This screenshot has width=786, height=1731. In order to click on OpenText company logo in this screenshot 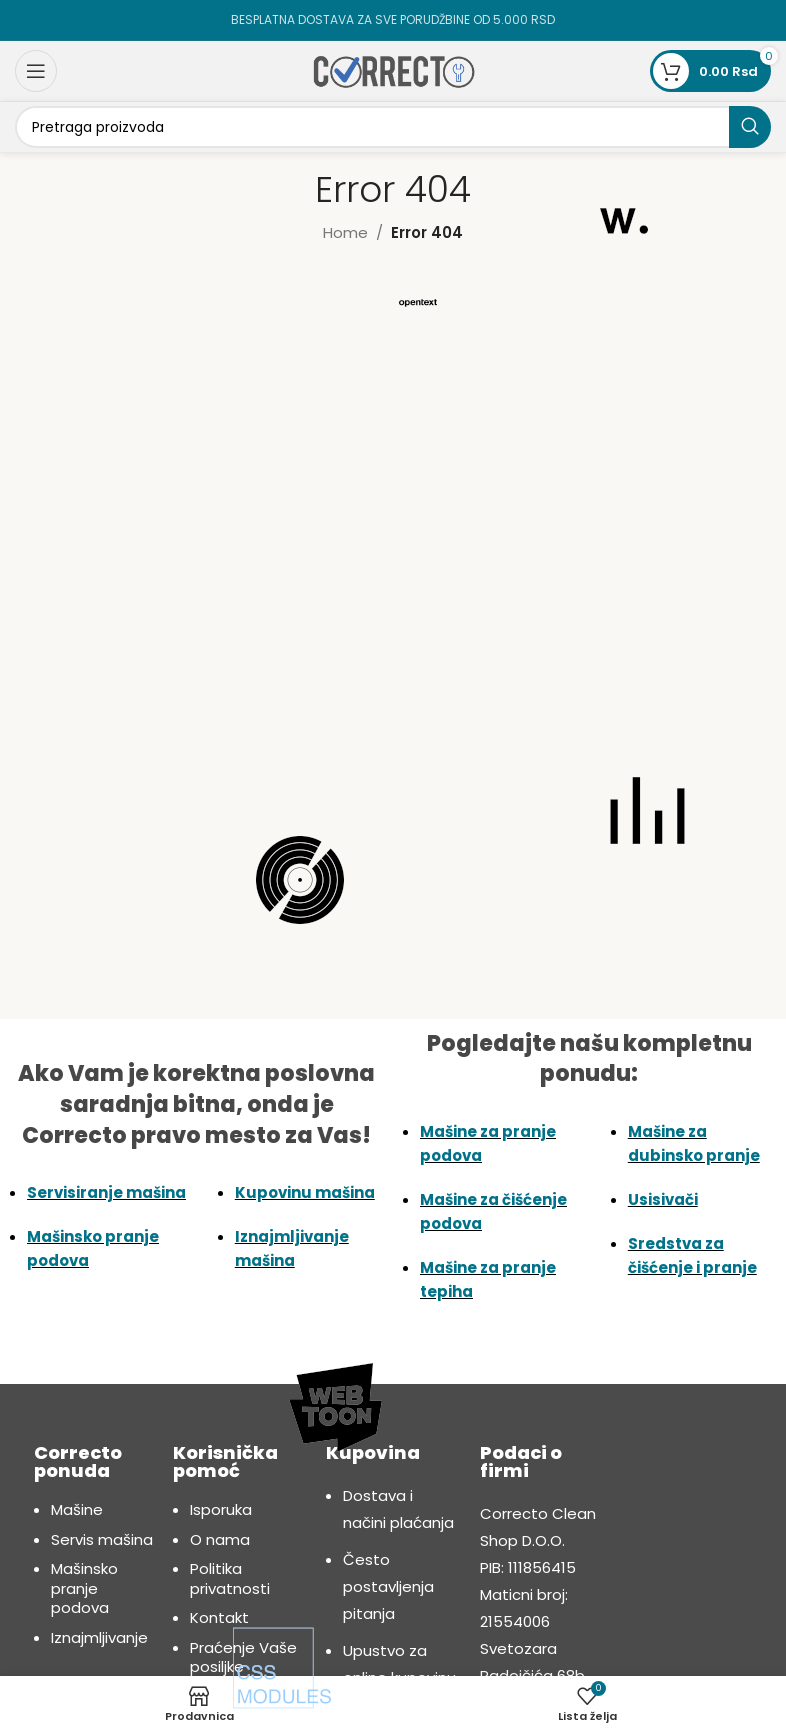, I will do `click(418, 303)`.